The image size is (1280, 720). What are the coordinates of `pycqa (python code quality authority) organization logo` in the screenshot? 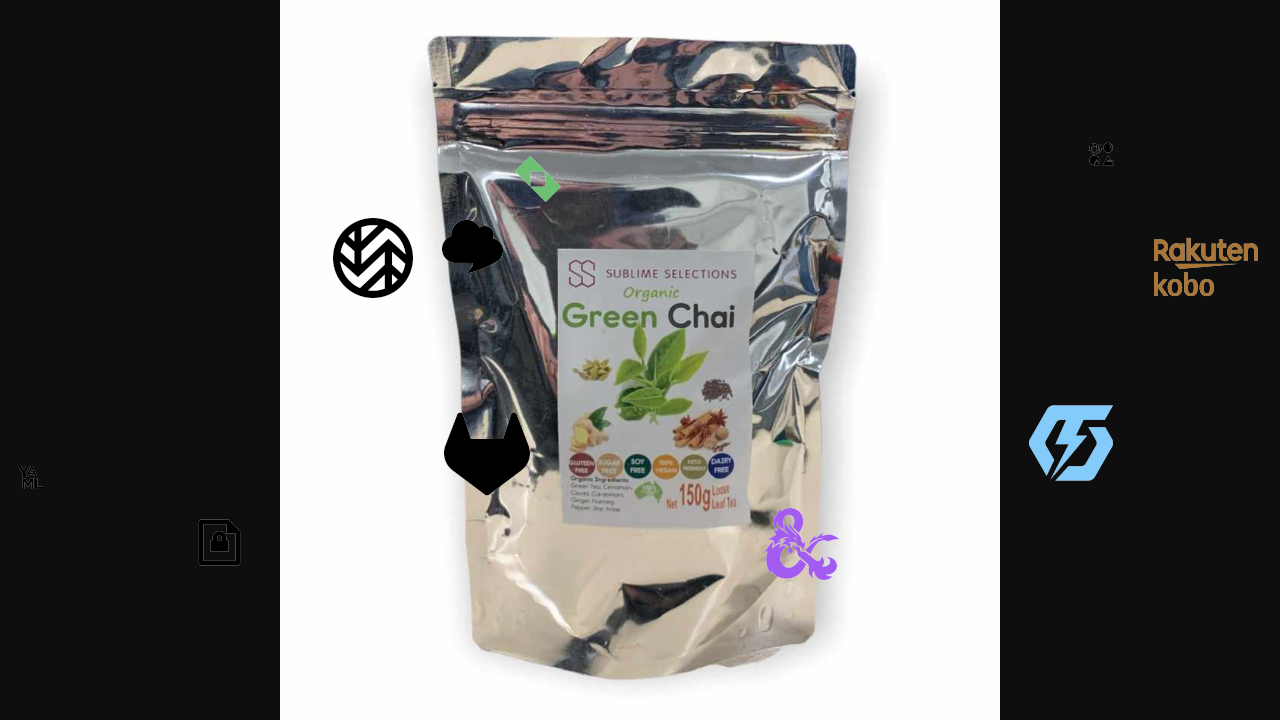 It's located at (1101, 154).